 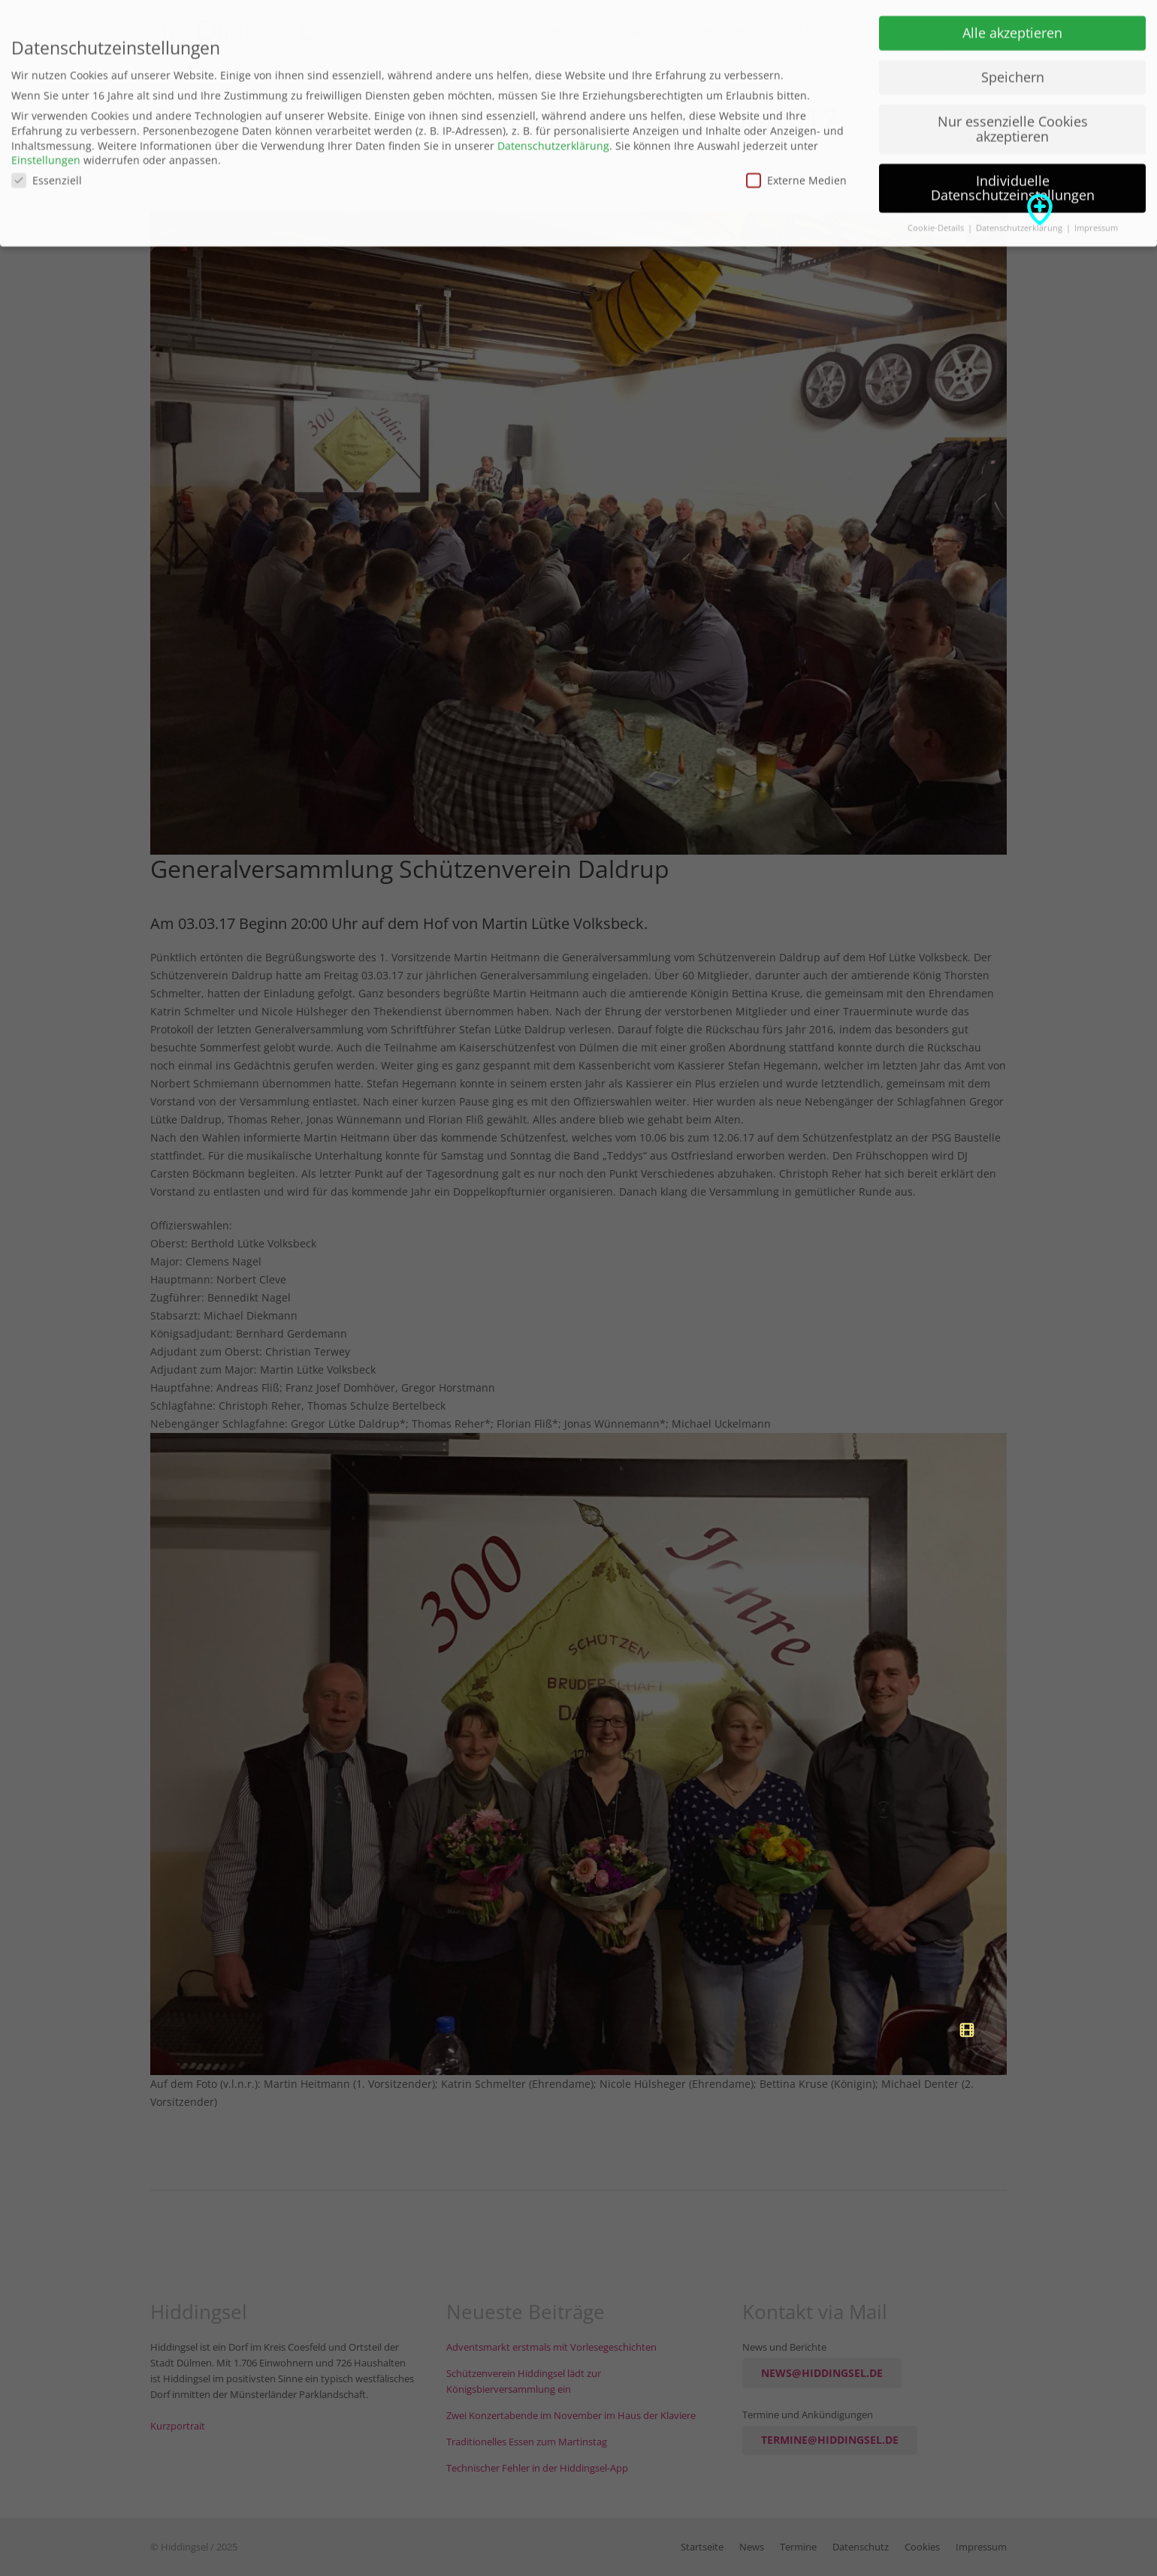 What do you see at coordinates (1040, 210) in the screenshot?
I see `add a new location pin` at bounding box center [1040, 210].